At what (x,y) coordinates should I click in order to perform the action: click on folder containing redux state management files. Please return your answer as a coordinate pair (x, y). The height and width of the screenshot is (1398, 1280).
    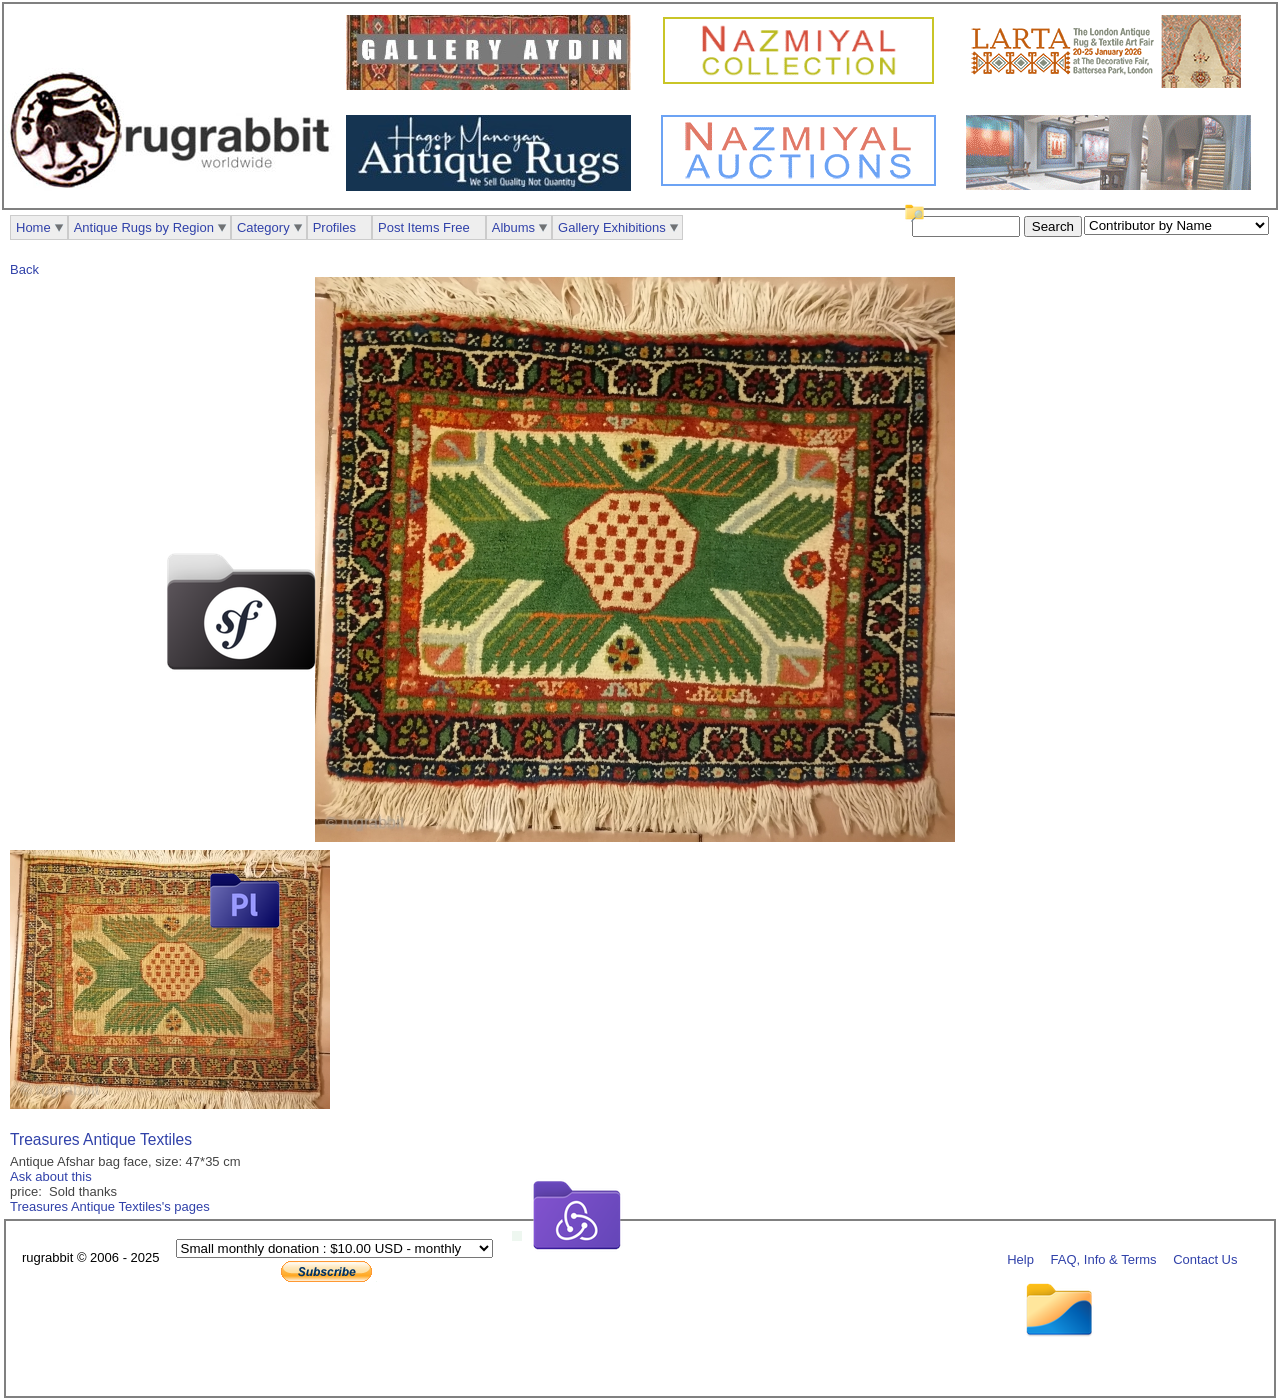
    Looking at the image, I should click on (576, 1217).